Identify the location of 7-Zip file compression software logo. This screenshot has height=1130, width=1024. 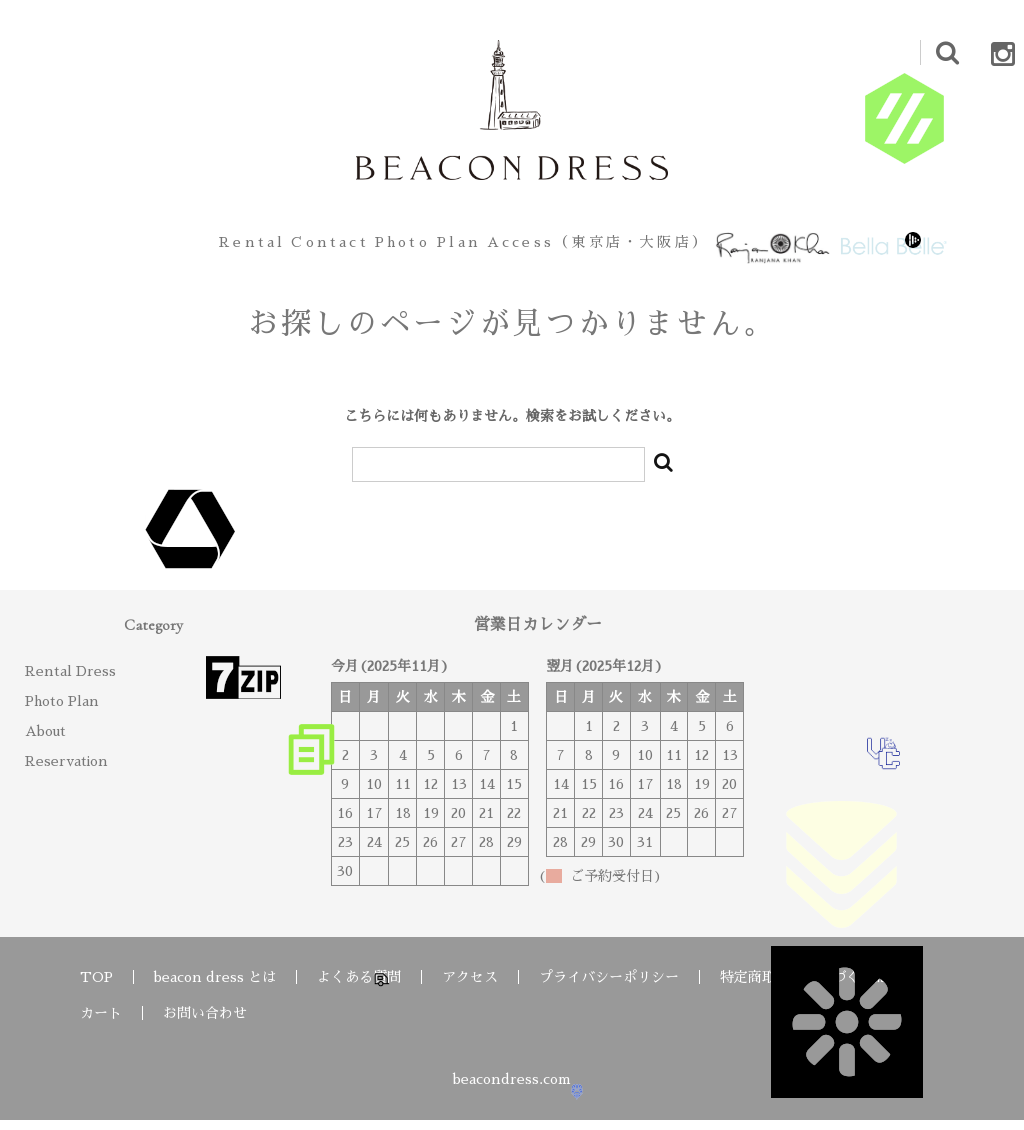
(243, 677).